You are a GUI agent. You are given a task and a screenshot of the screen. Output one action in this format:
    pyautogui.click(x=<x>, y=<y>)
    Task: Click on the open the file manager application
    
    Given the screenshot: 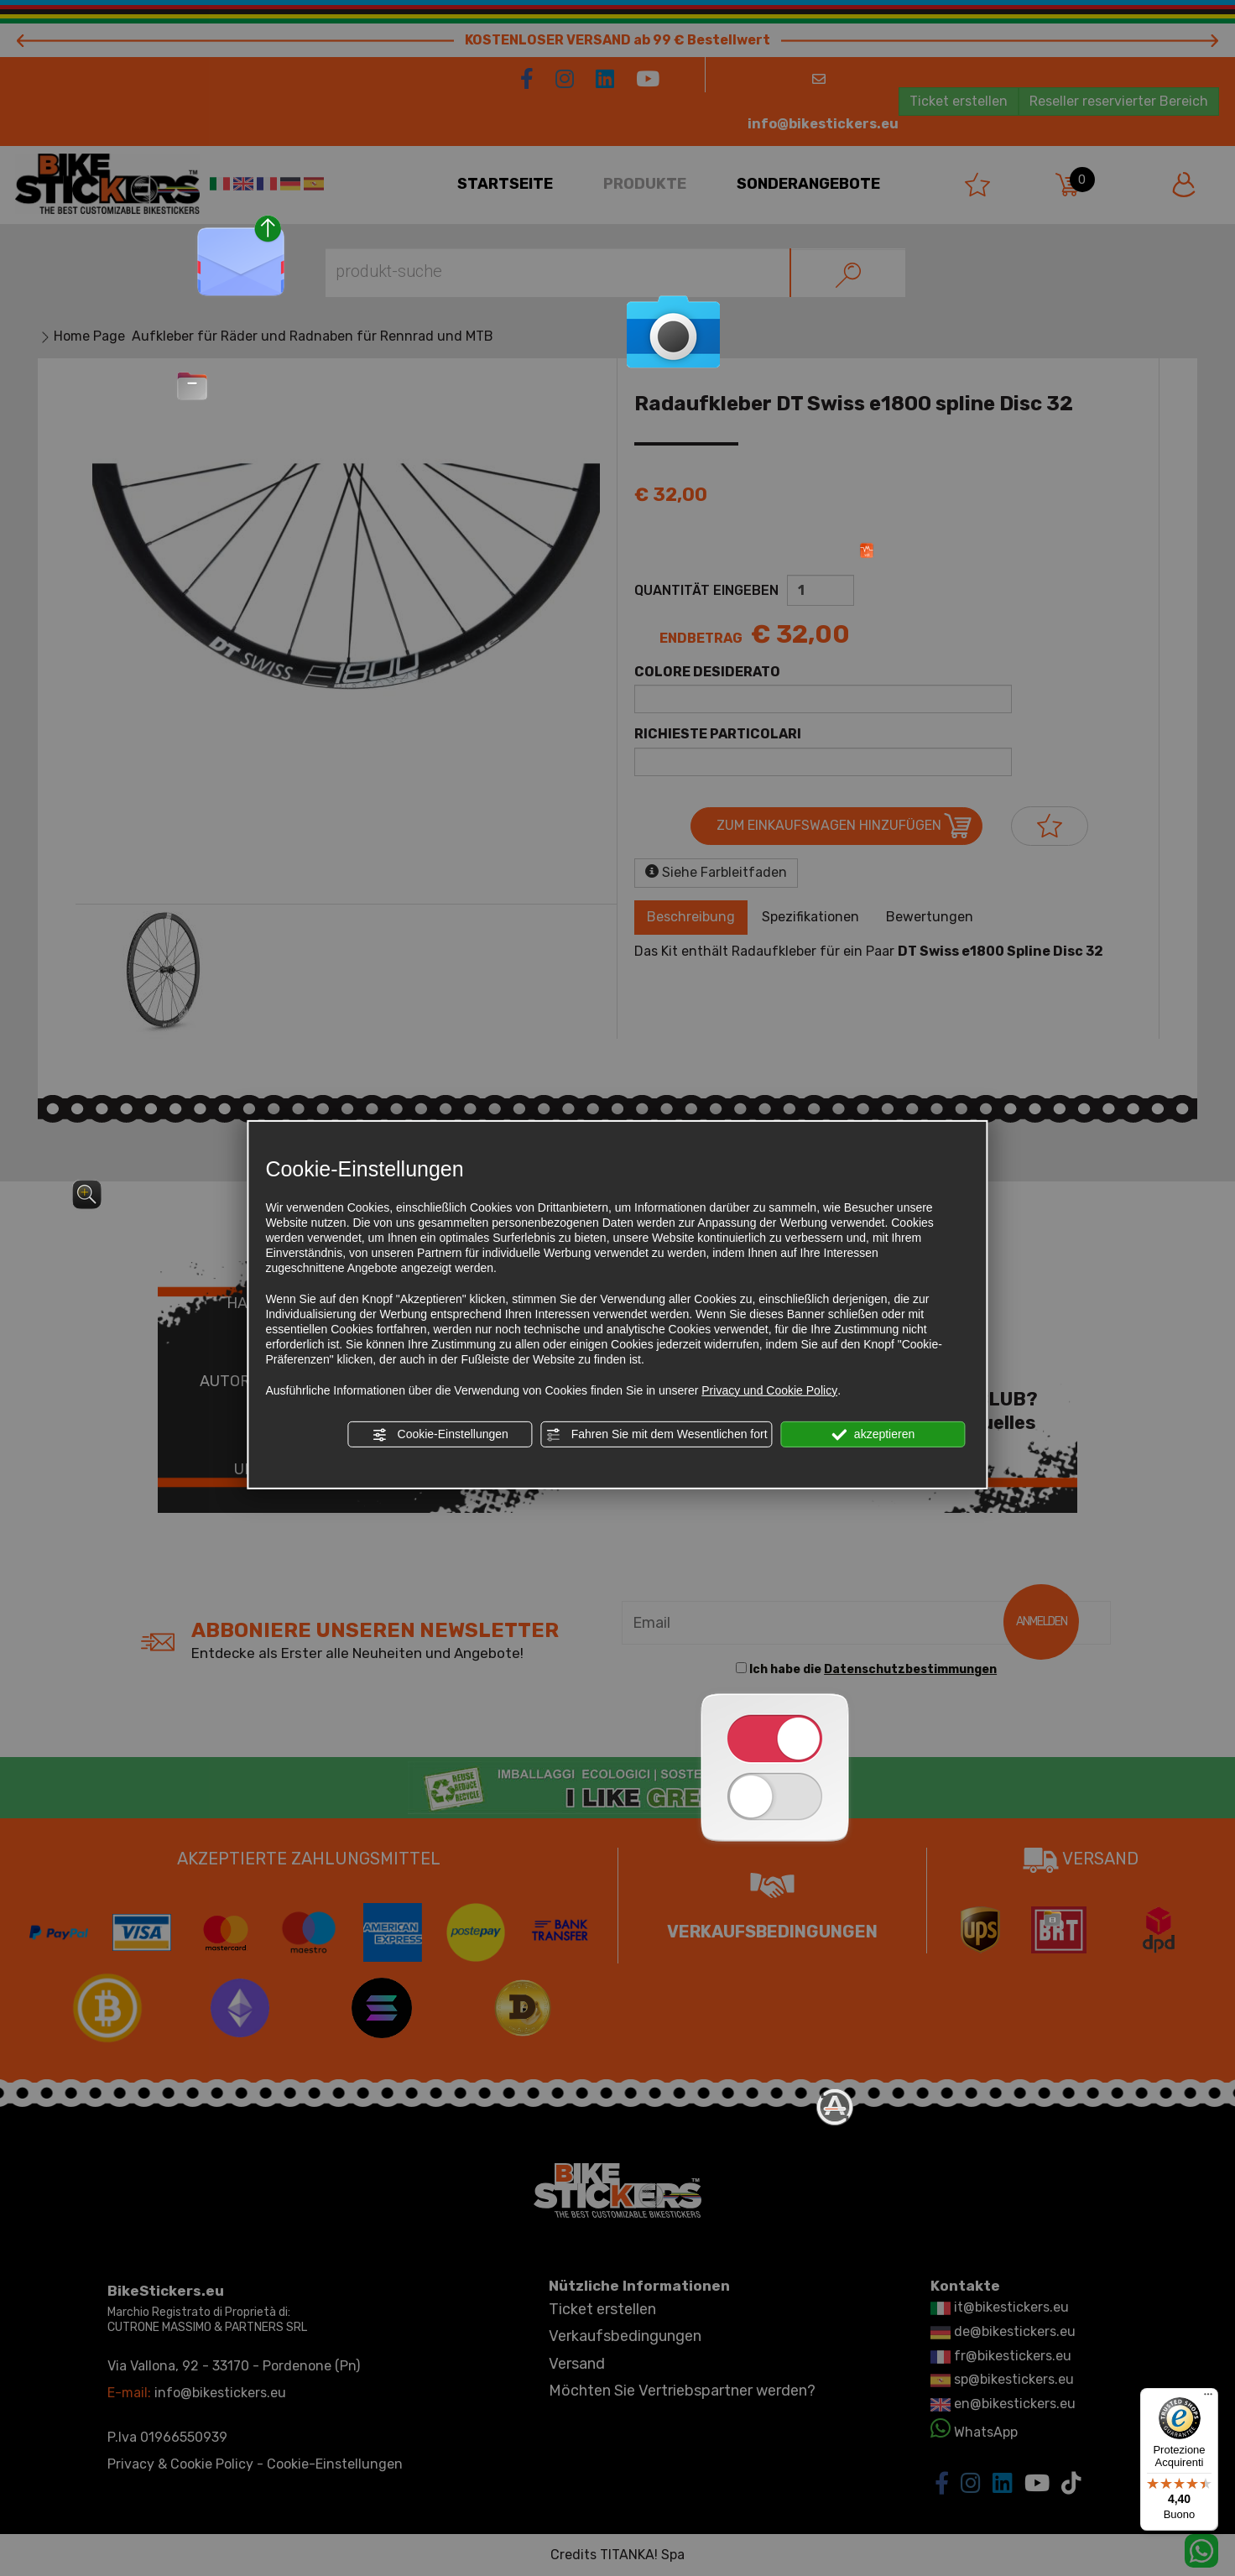 What is the action you would take?
    pyautogui.click(x=192, y=386)
    